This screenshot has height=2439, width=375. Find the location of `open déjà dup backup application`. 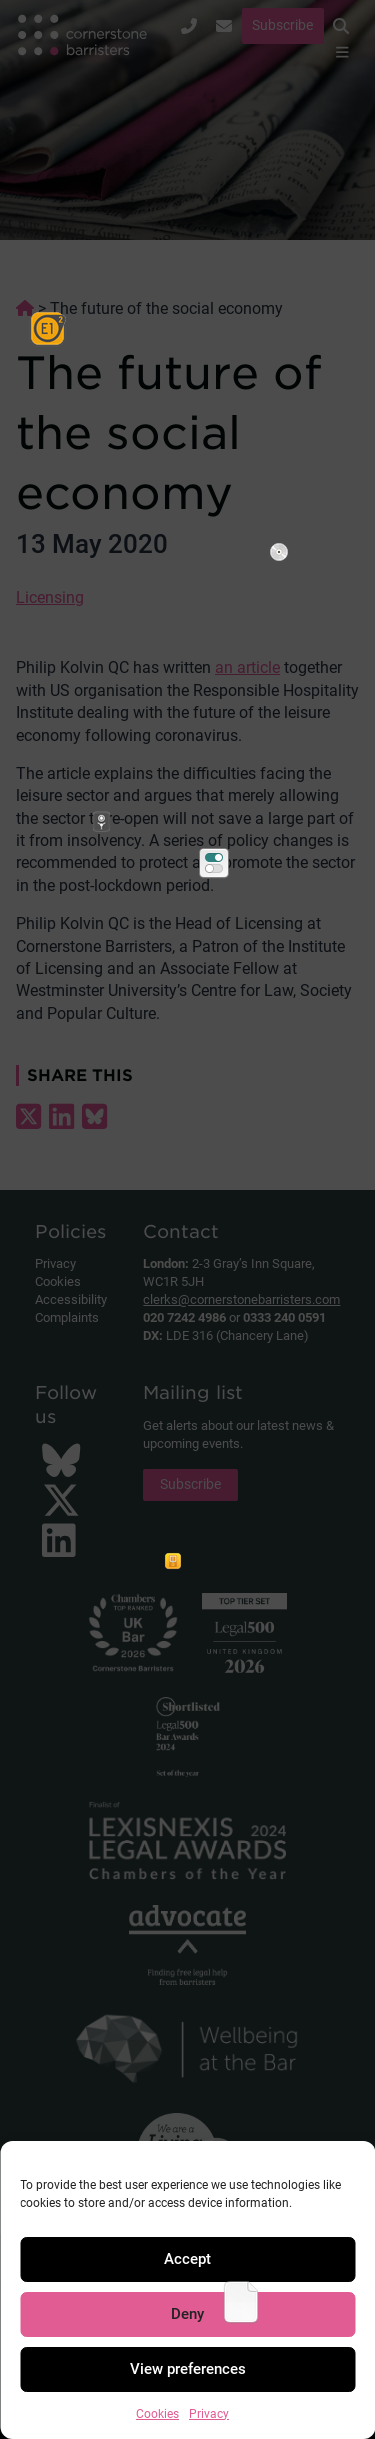

open déjà dup backup application is located at coordinates (101, 821).